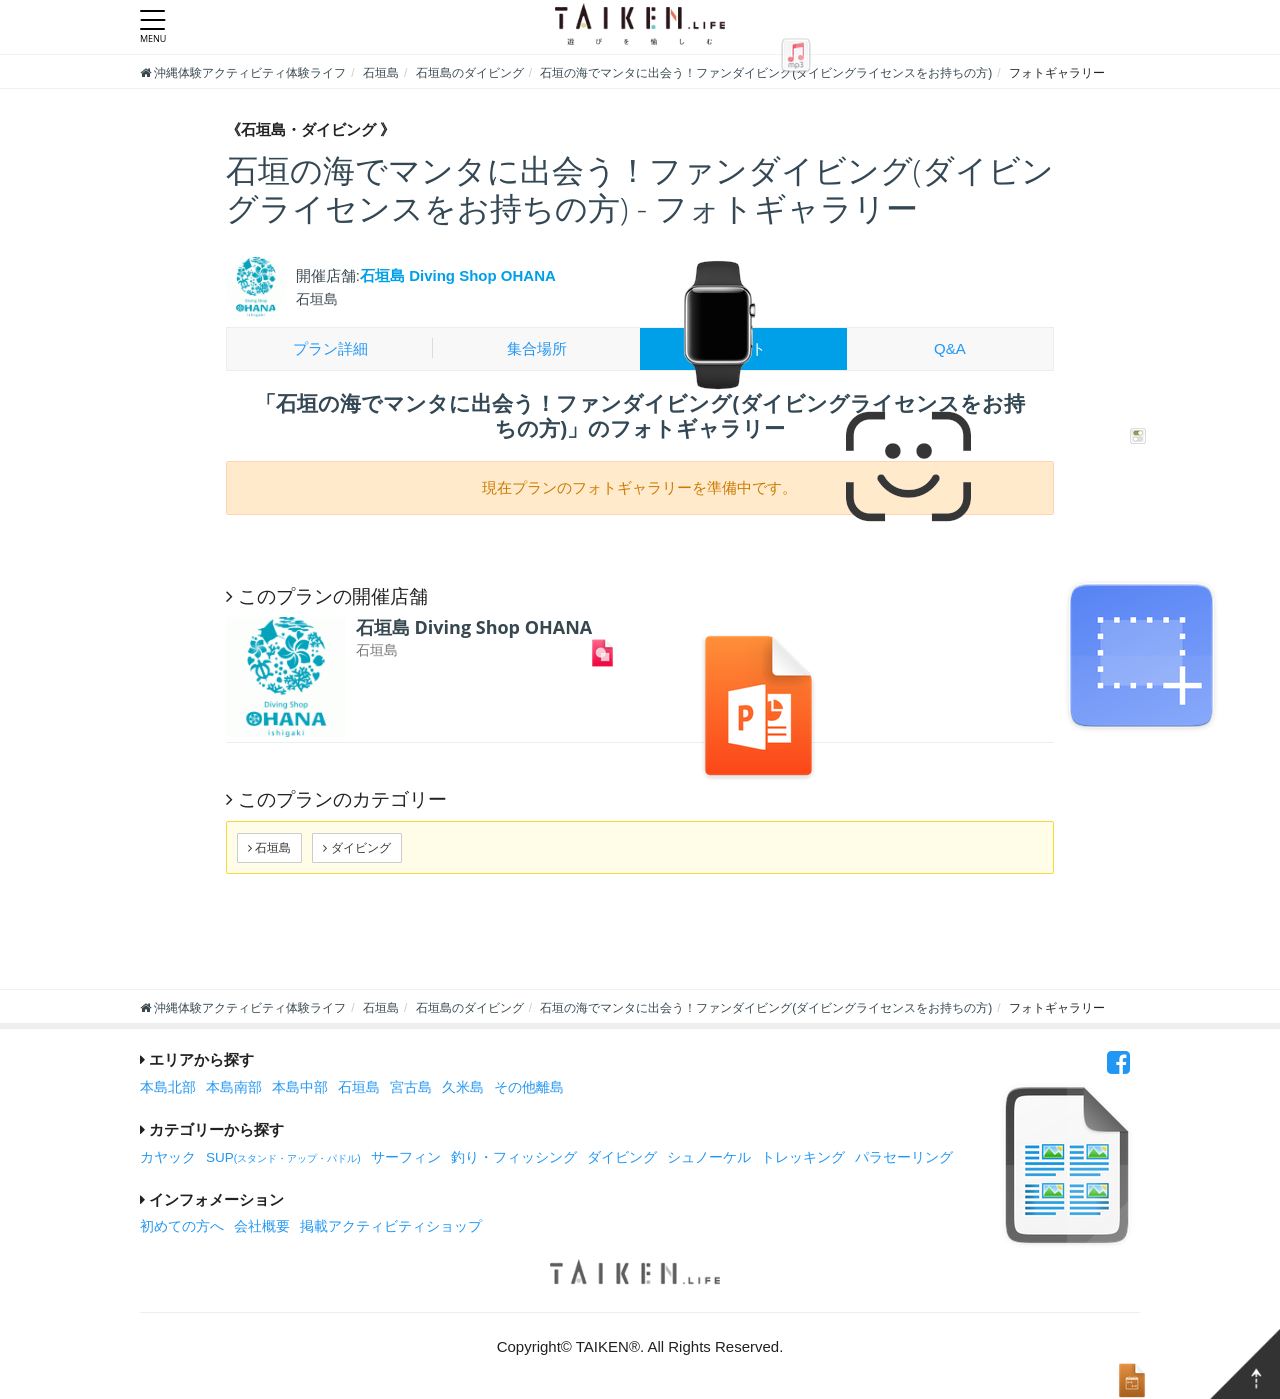 The height and width of the screenshot is (1399, 1280). Describe the element at coordinates (1132, 1381) in the screenshot. I see `a kplato project management file` at that location.